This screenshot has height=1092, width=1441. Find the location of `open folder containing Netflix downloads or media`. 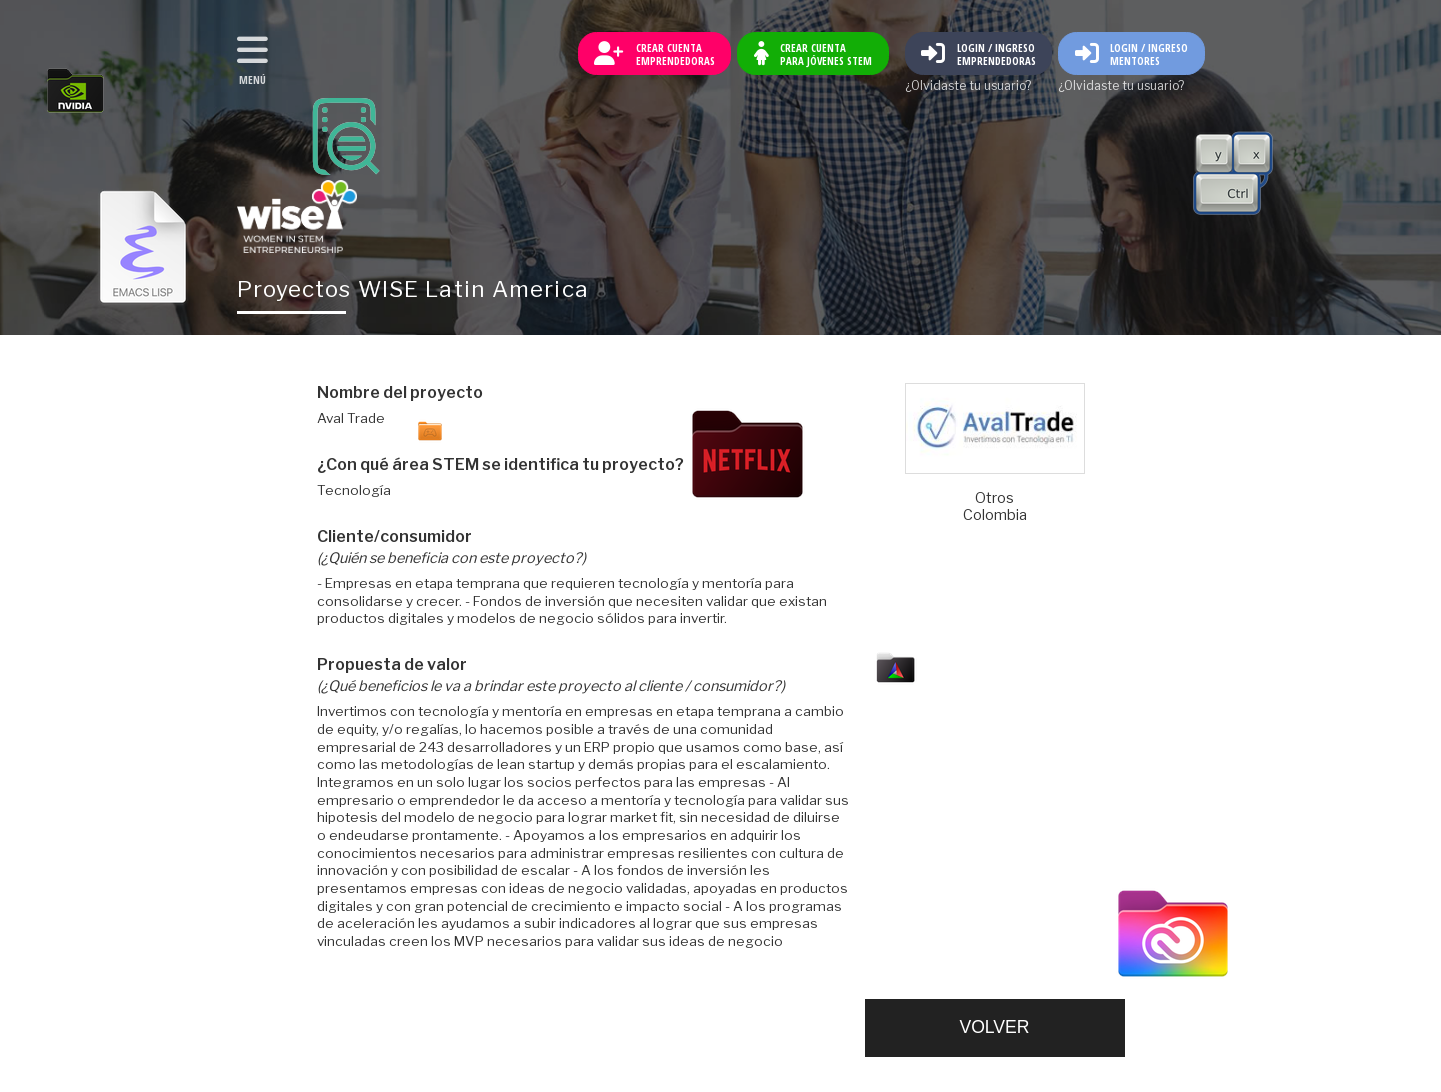

open folder containing Netflix downloads or media is located at coordinates (747, 457).